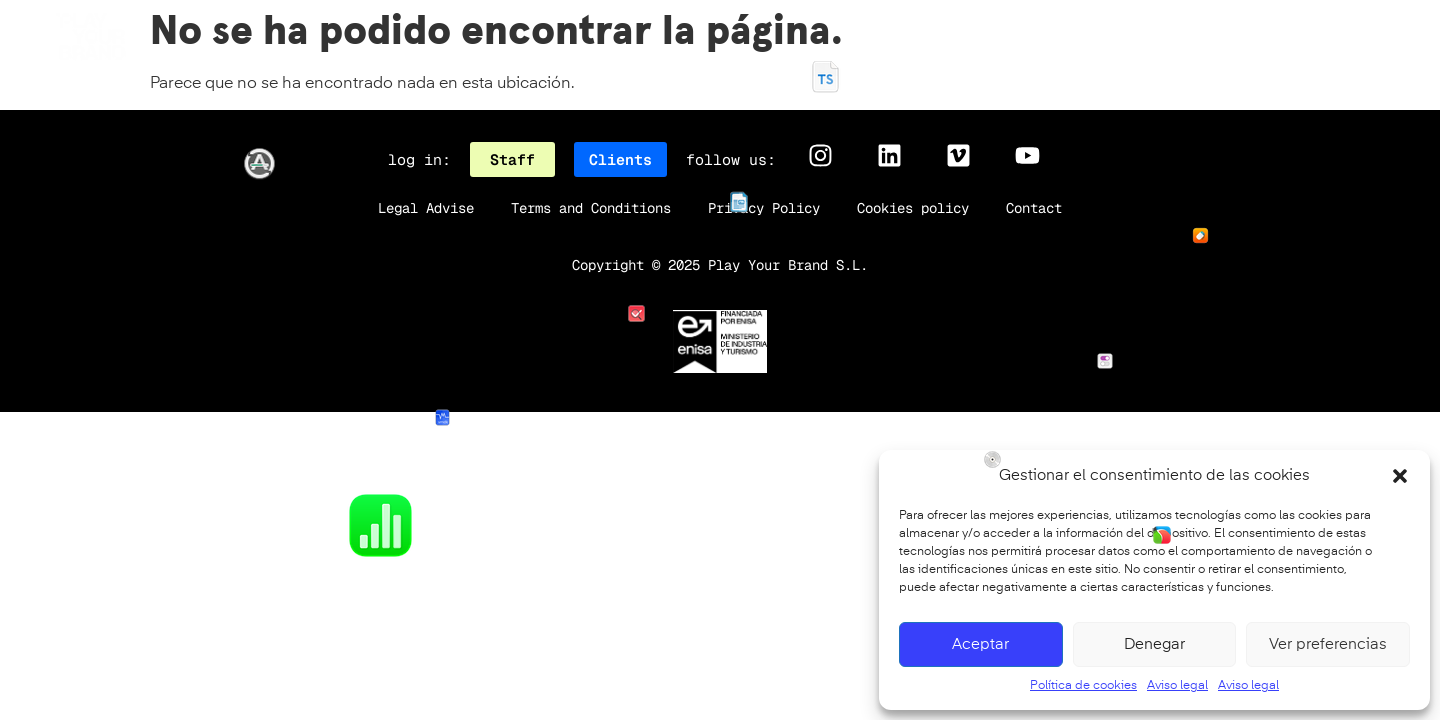  Describe the element at coordinates (636, 313) in the screenshot. I see `open system configuration settings` at that location.